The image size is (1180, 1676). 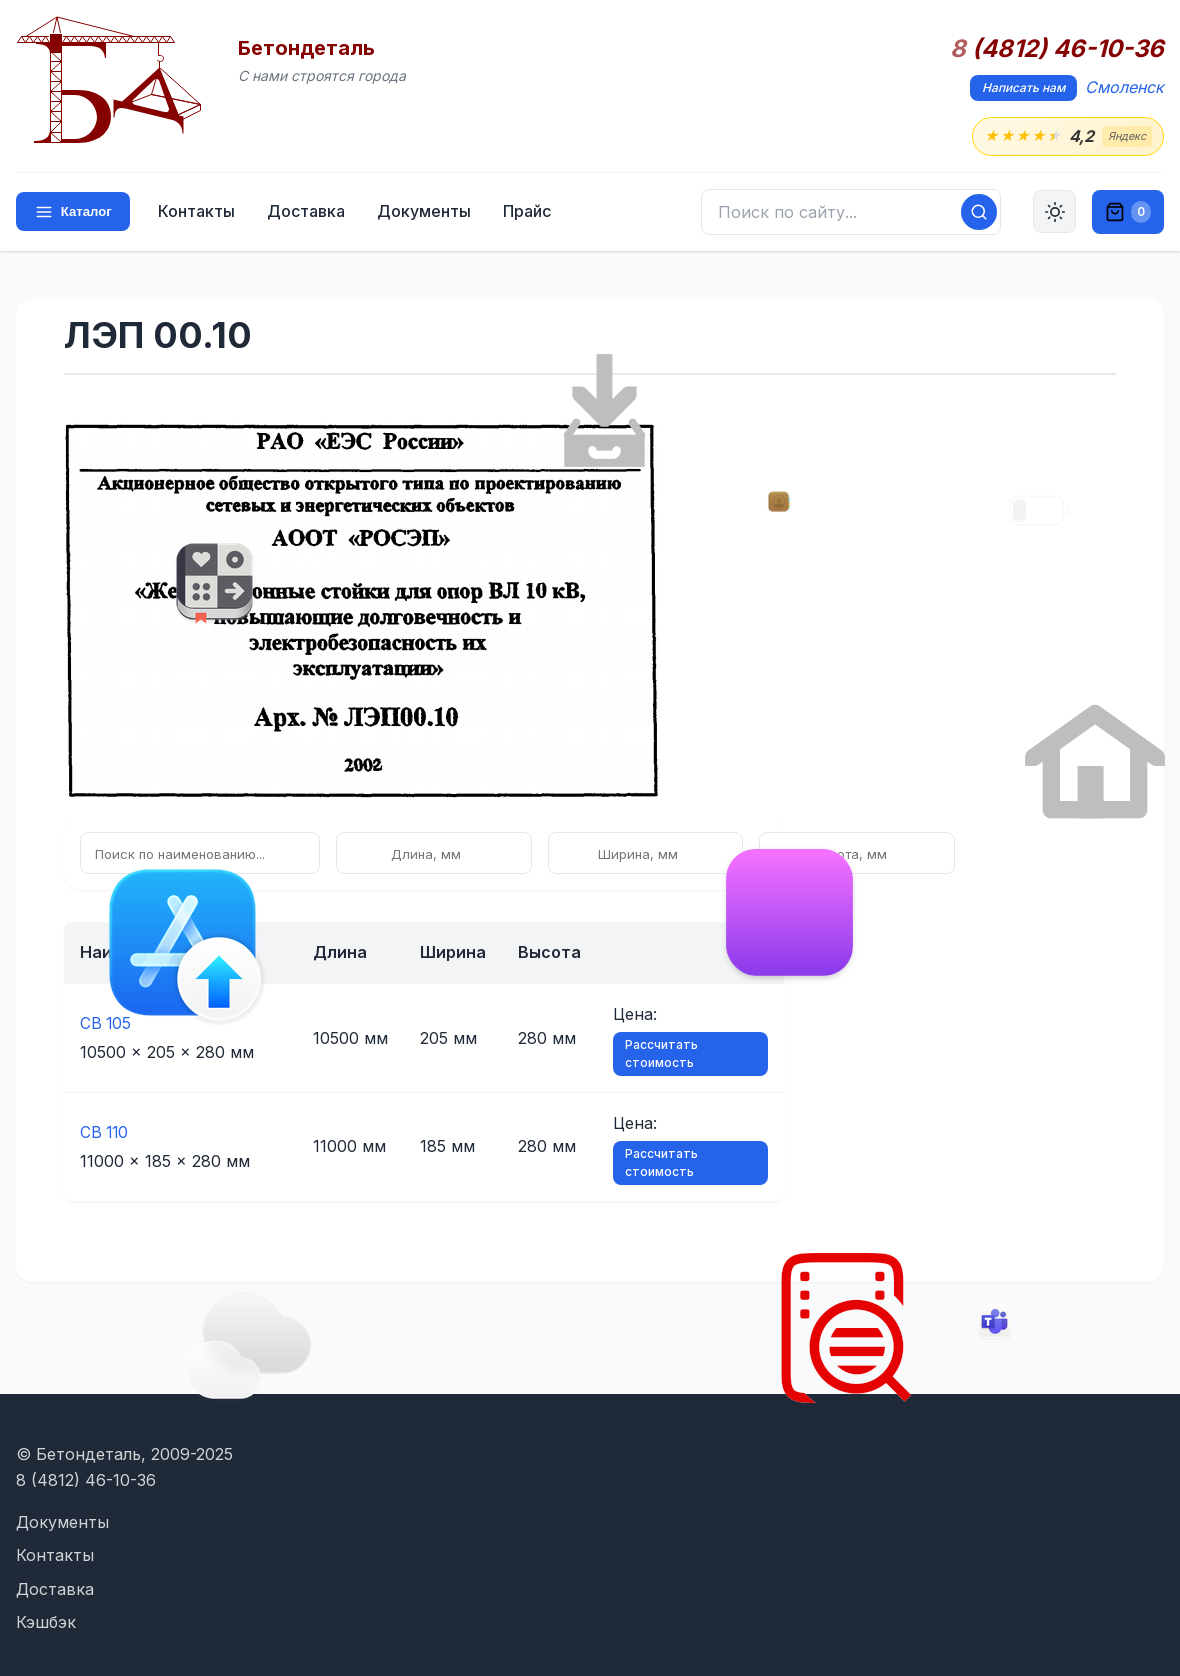 What do you see at coordinates (182, 942) in the screenshot?
I see `check for and install system software updates` at bounding box center [182, 942].